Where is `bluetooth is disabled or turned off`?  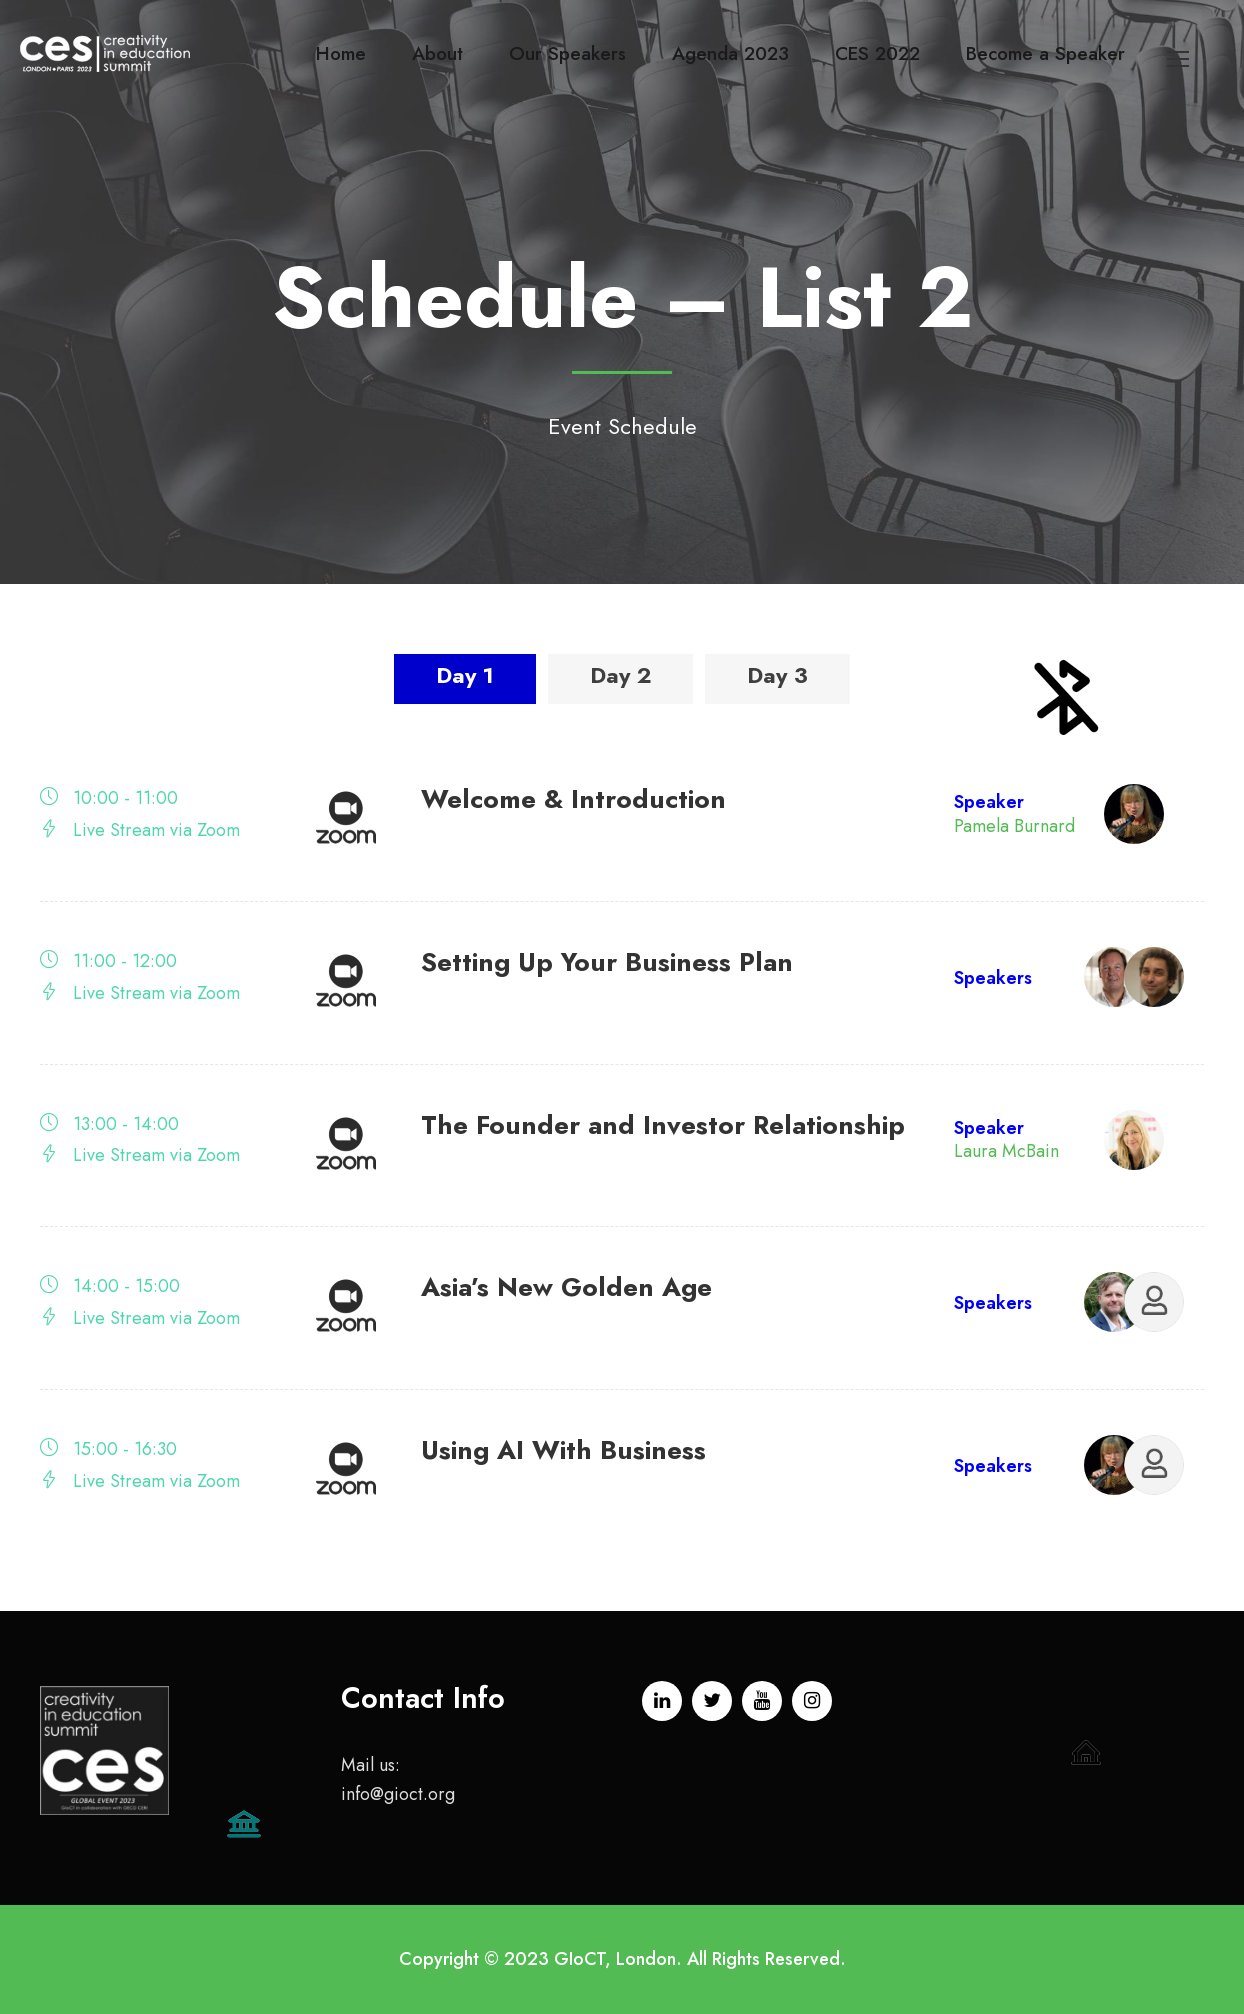
bluetooth is disabled or turned off is located at coordinates (1063, 697).